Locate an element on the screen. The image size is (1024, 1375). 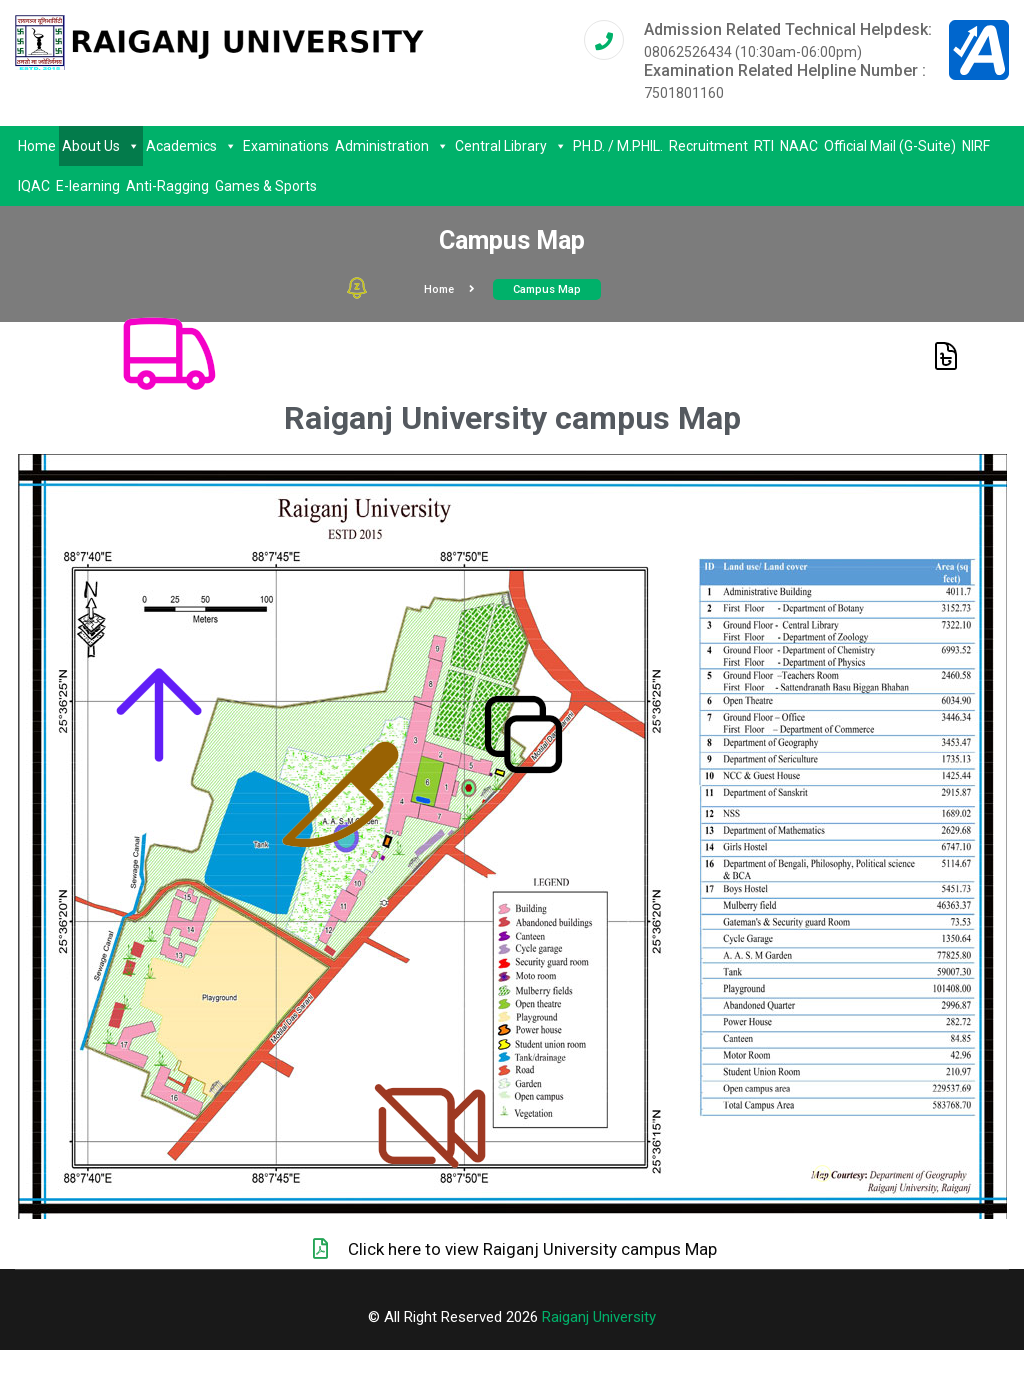
video camera is off is located at coordinates (432, 1126).